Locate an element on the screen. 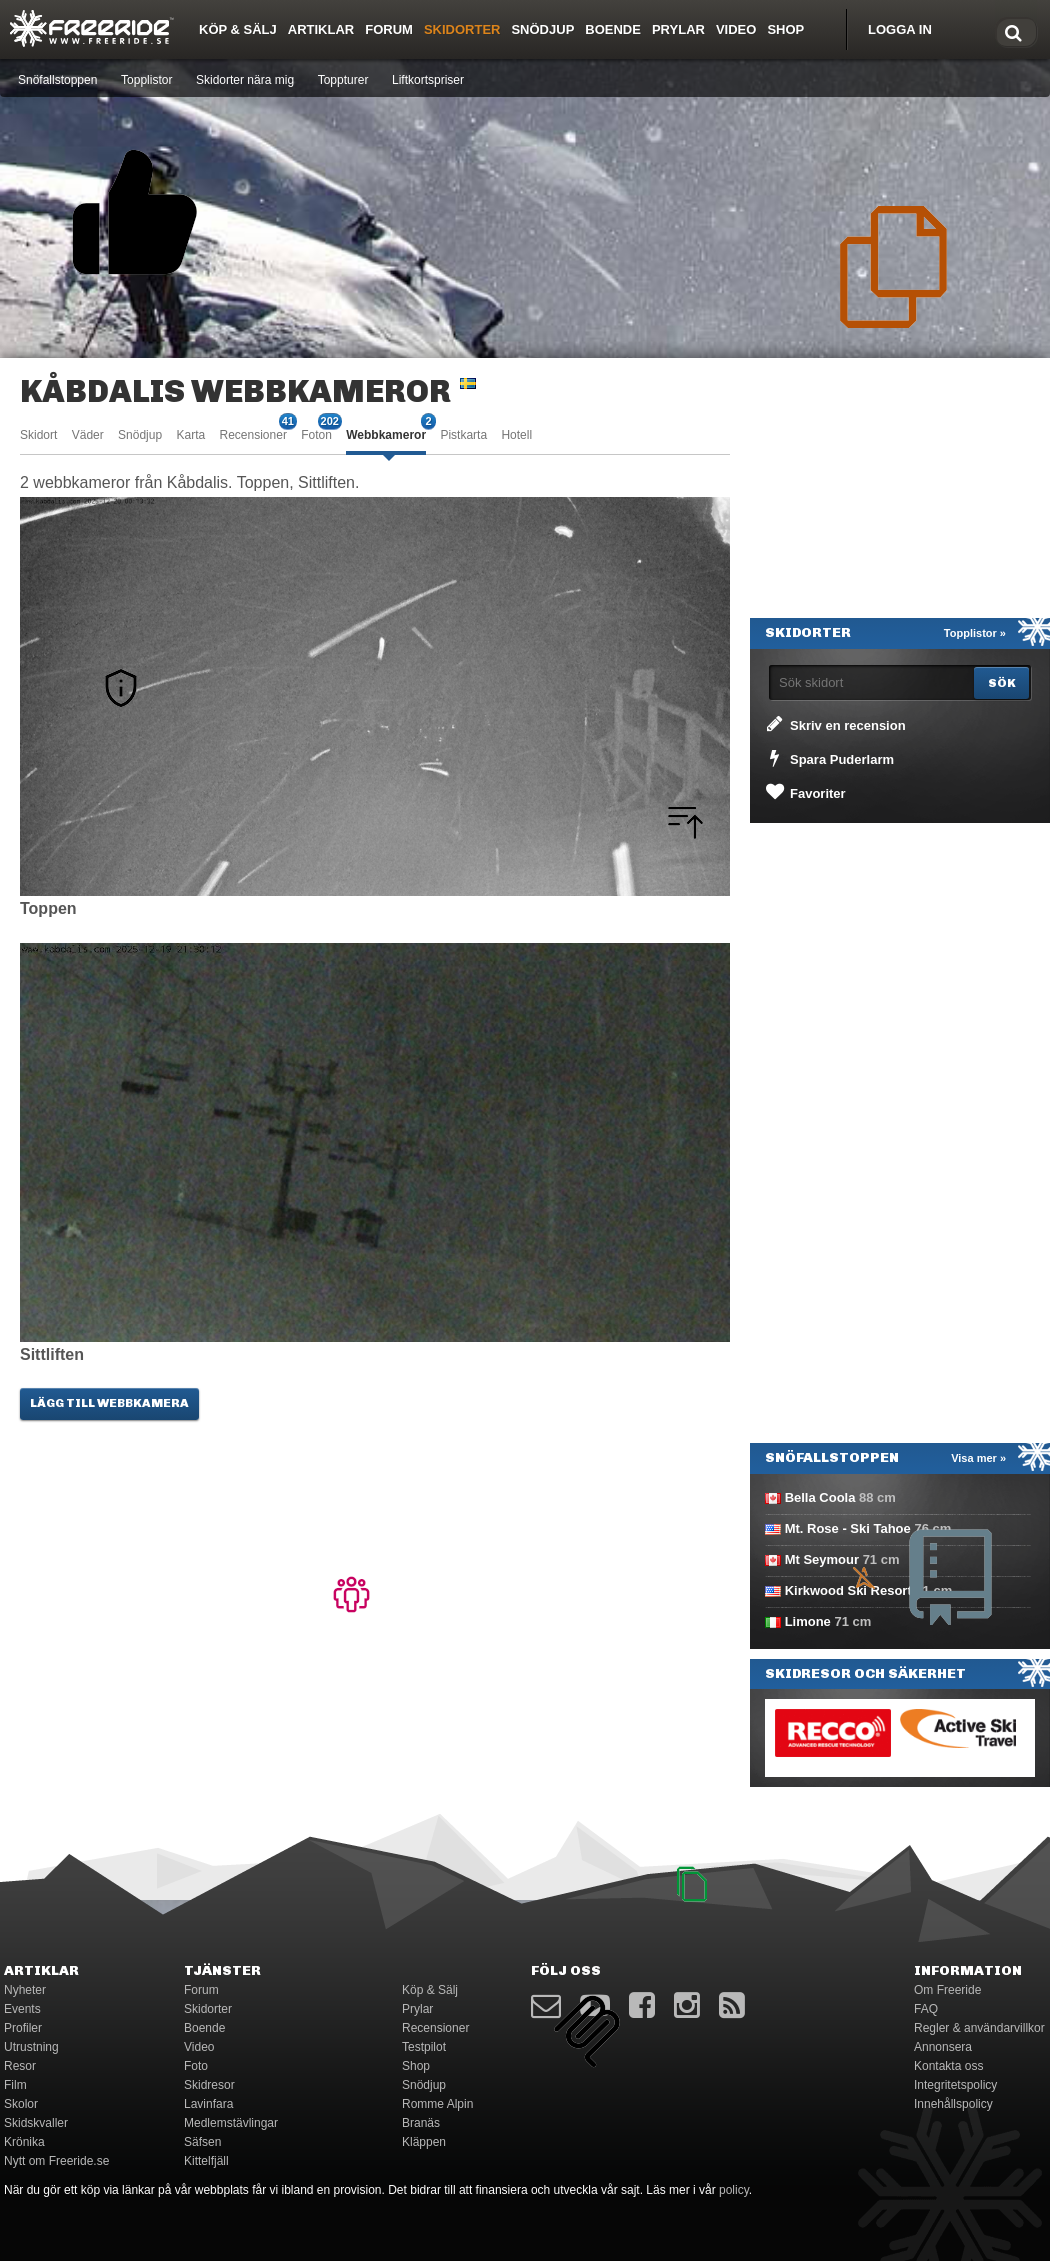 This screenshot has width=1050, height=2261. disable navigation or GPS tracking is located at coordinates (864, 1578).